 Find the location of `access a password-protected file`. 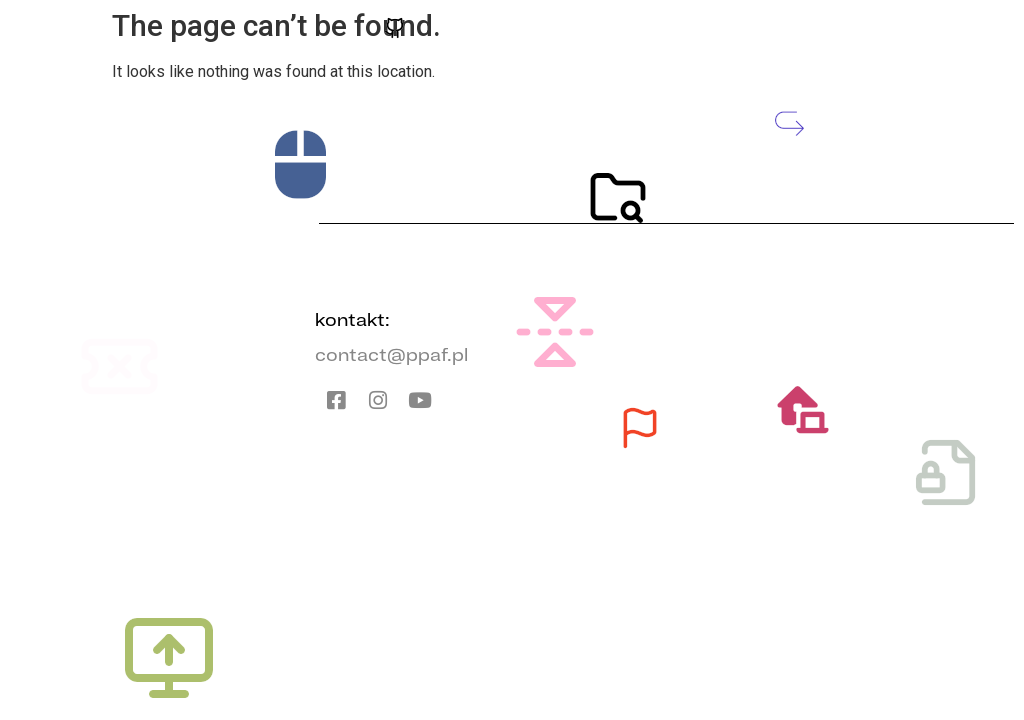

access a password-protected file is located at coordinates (948, 472).